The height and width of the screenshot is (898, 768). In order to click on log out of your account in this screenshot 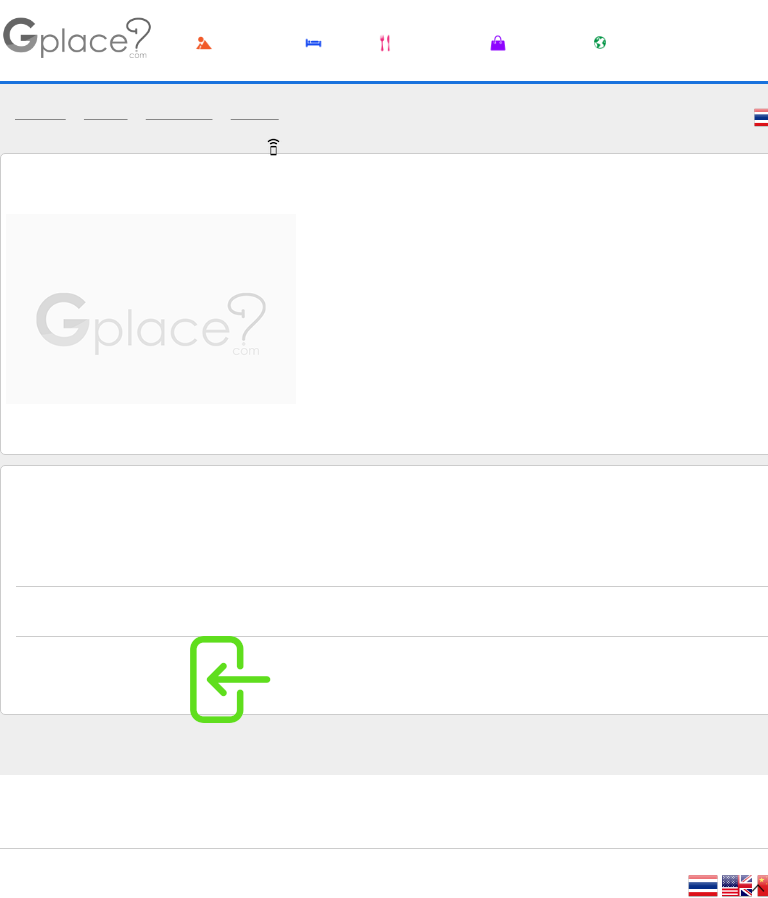, I will do `click(223, 679)`.